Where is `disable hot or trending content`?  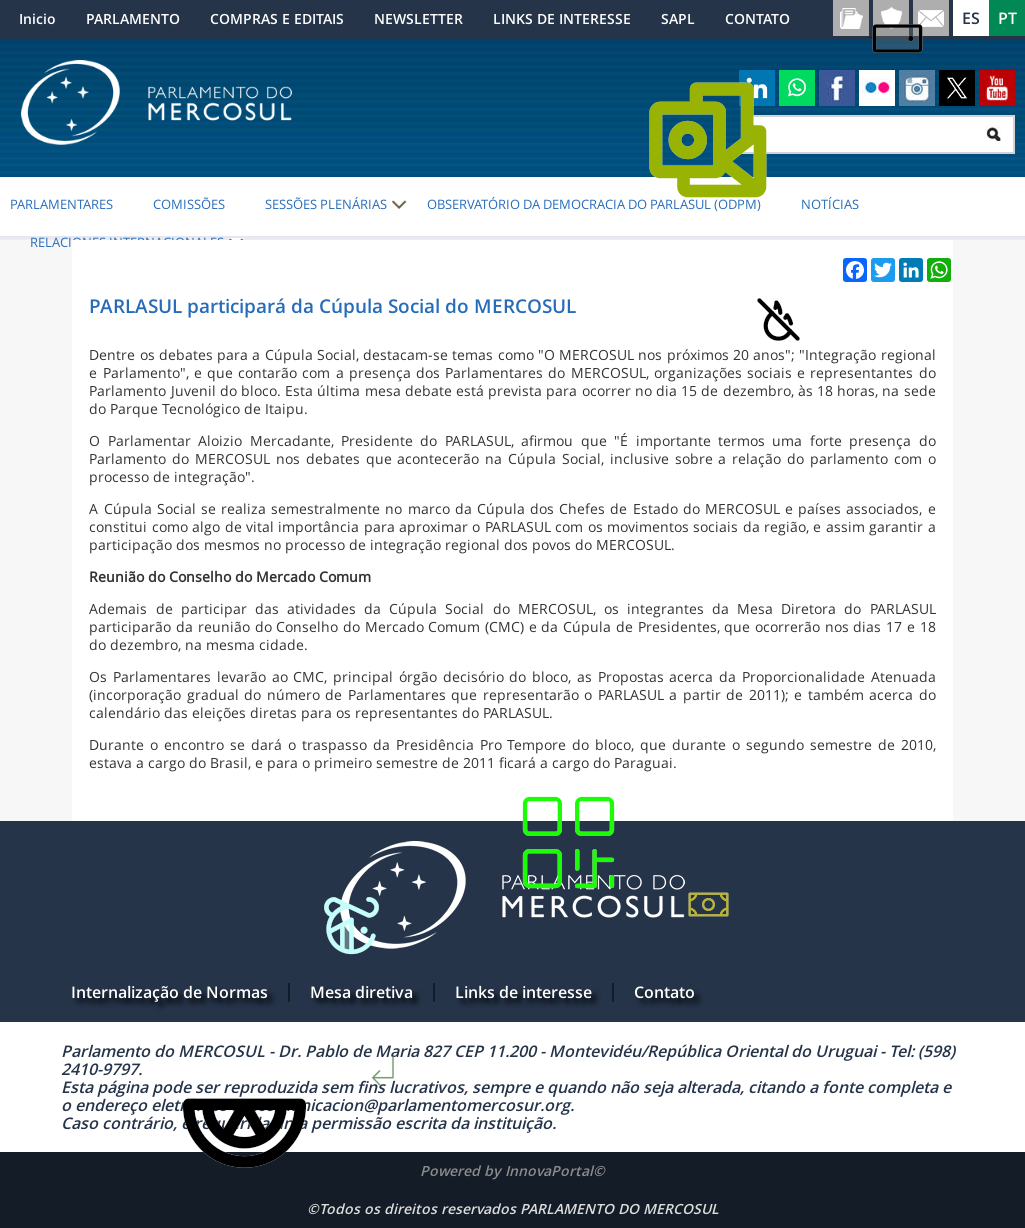 disable hot or trending content is located at coordinates (778, 319).